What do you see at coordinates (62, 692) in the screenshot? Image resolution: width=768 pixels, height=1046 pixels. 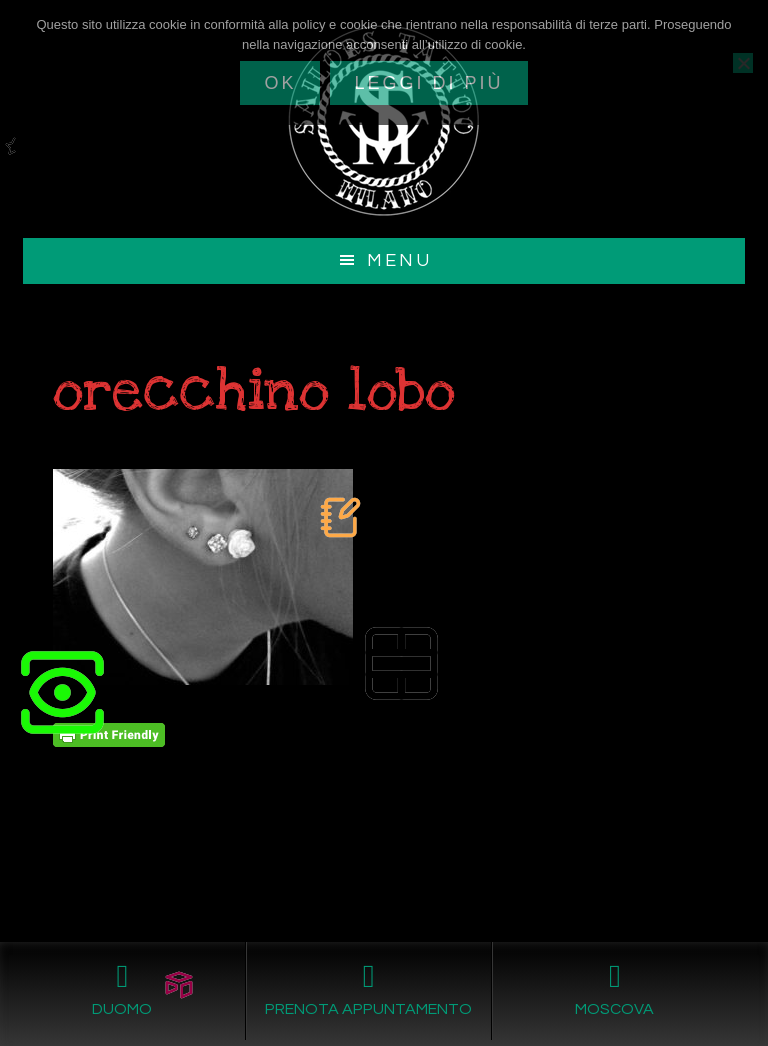 I see `view or preview content` at bounding box center [62, 692].